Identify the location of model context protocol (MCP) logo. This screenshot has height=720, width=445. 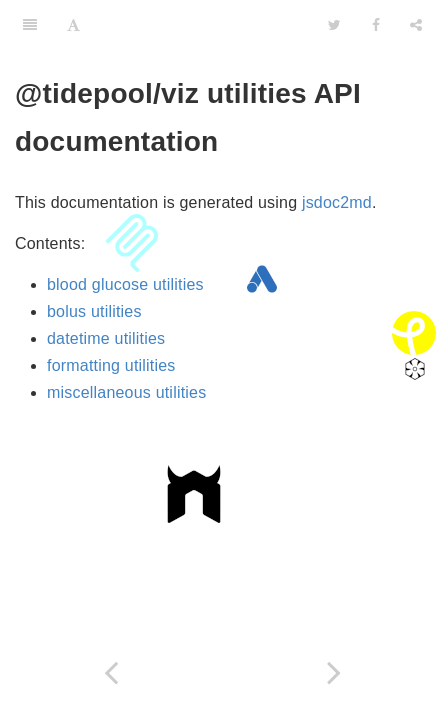
(132, 243).